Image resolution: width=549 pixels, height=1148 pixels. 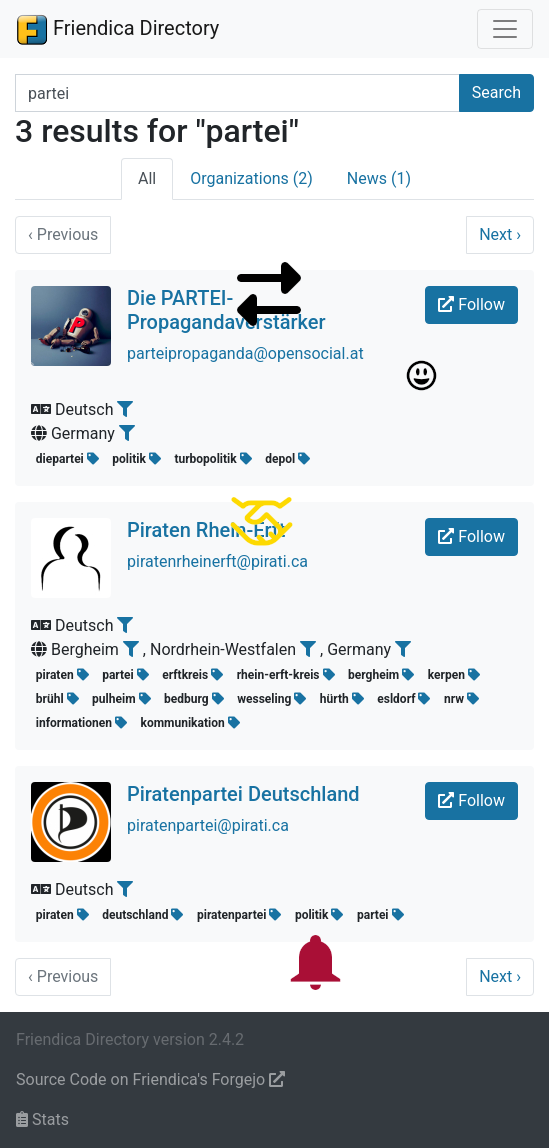 What do you see at coordinates (269, 294) in the screenshot?
I see `swap or exchange items` at bounding box center [269, 294].